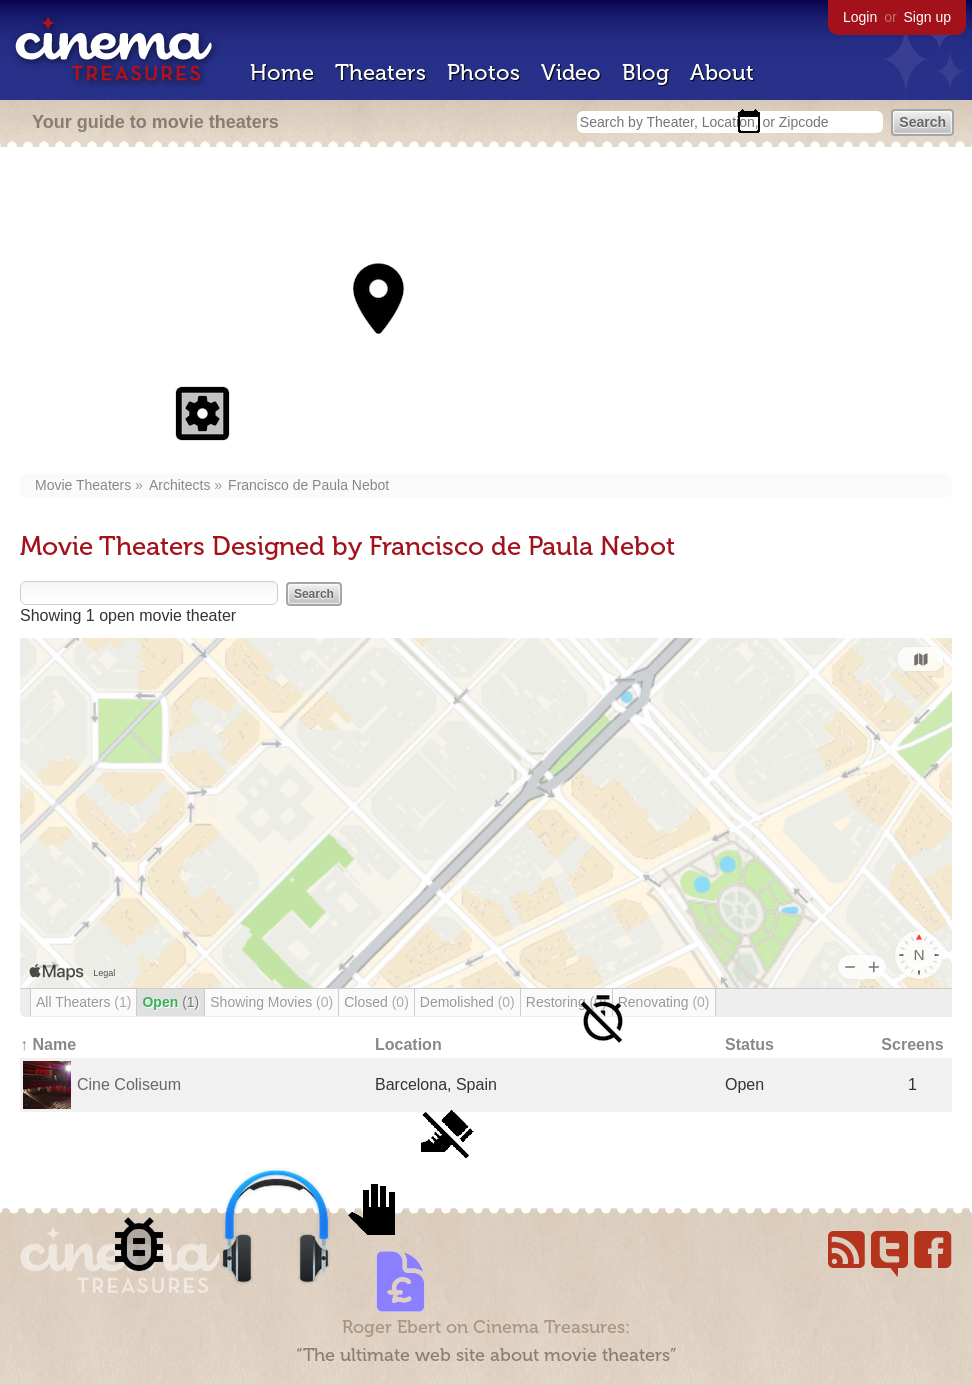  What do you see at coordinates (275, 1232) in the screenshot?
I see `access audio or headphone settings` at bounding box center [275, 1232].